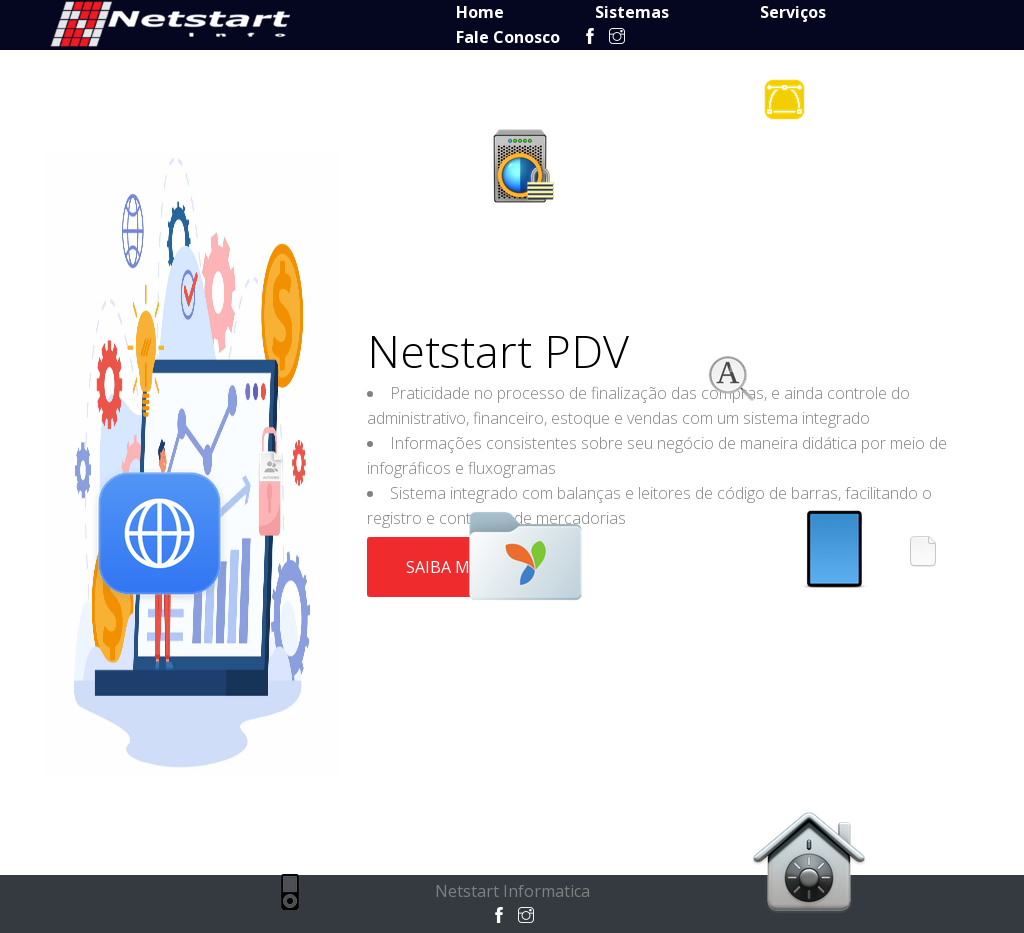  I want to click on locked RAID 1 storage drive, so click(520, 166).